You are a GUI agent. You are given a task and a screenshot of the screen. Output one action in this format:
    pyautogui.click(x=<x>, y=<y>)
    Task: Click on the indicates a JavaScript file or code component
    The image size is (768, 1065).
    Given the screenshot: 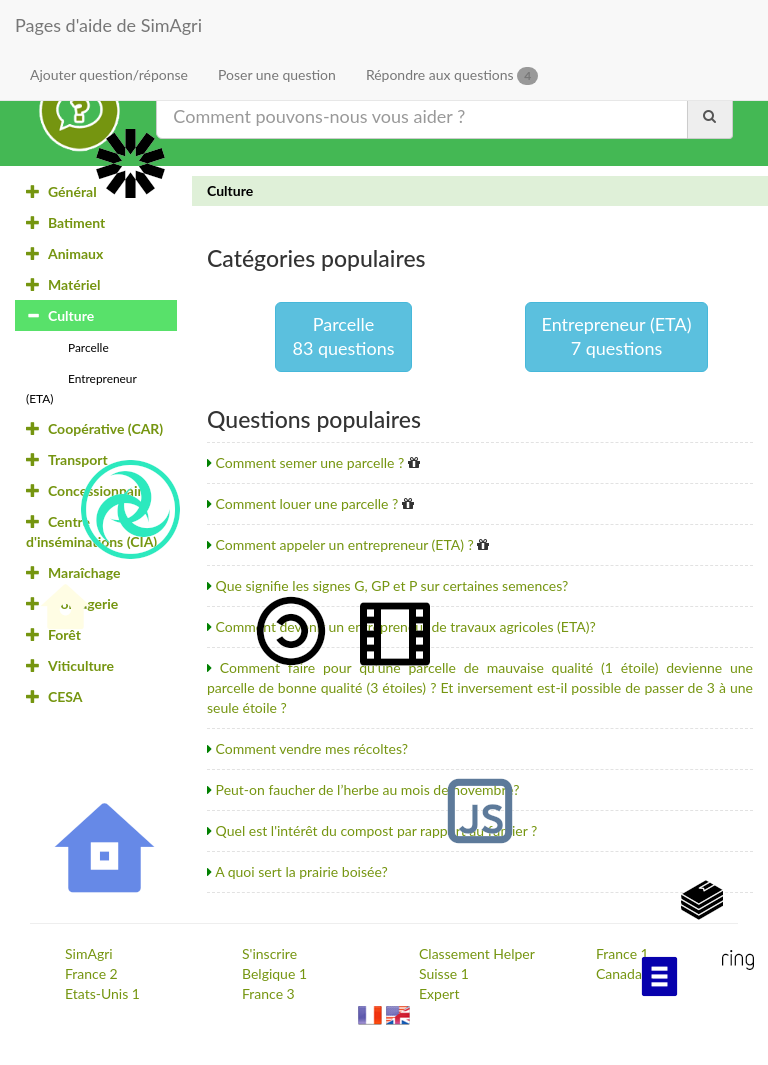 What is the action you would take?
    pyautogui.click(x=480, y=811)
    